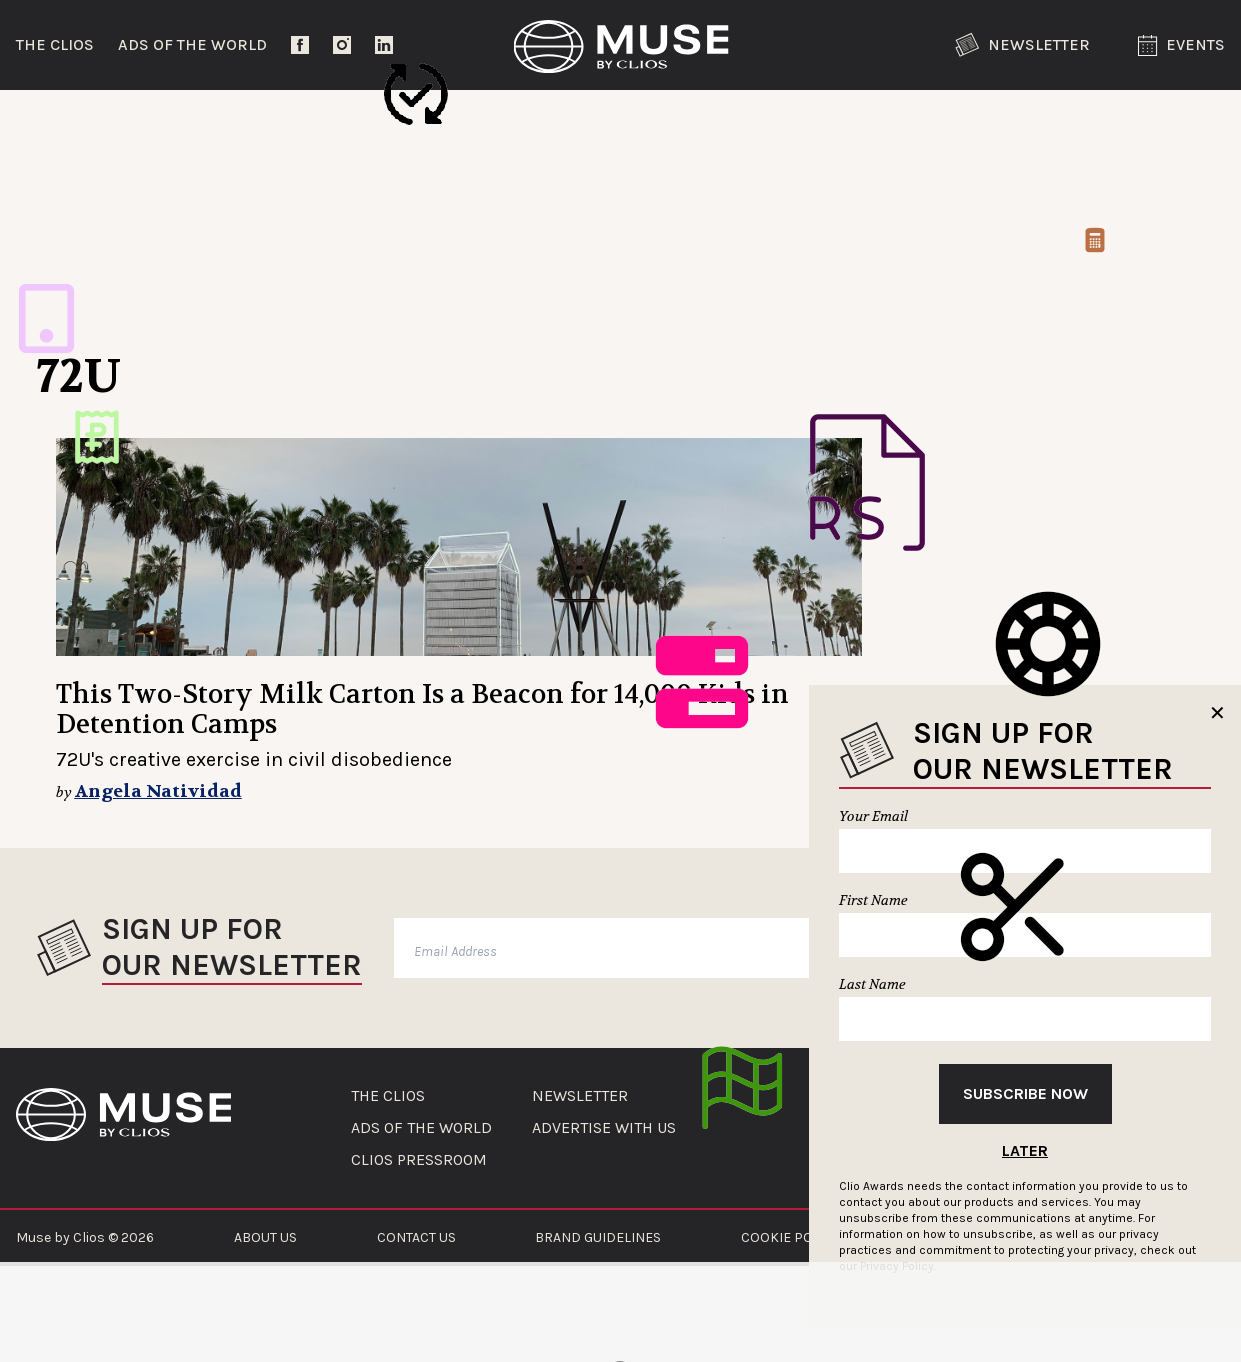 The width and height of the screenshot is (1241, 1362). Describe the element at coordinates (416, 94) in the screenshot. I see `sync or publish changes` at that location.